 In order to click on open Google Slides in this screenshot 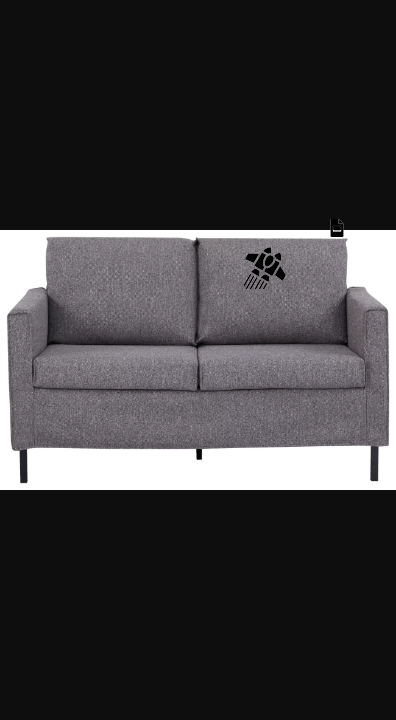, I will do `click(337, 228)`.